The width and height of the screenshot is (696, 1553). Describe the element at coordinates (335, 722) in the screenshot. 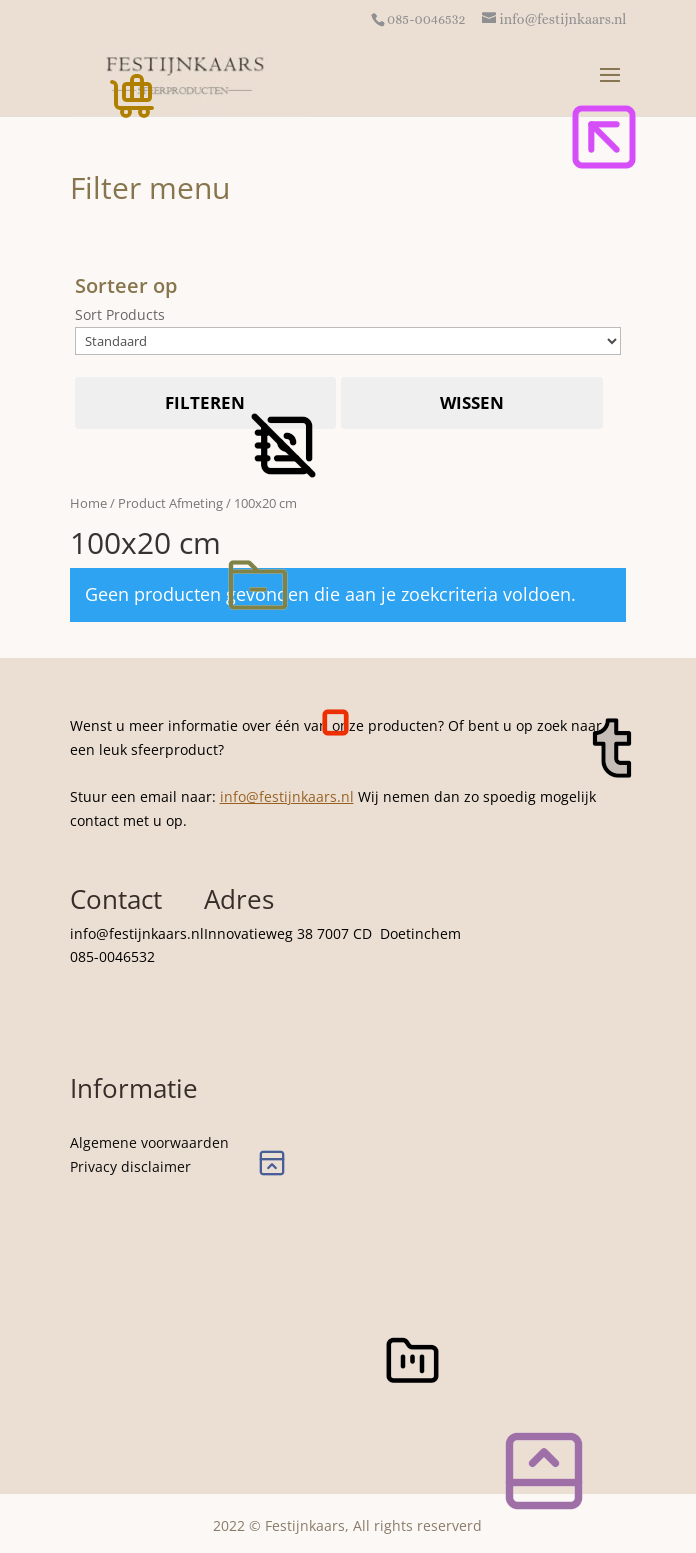

I see `stop media playback` at that location.